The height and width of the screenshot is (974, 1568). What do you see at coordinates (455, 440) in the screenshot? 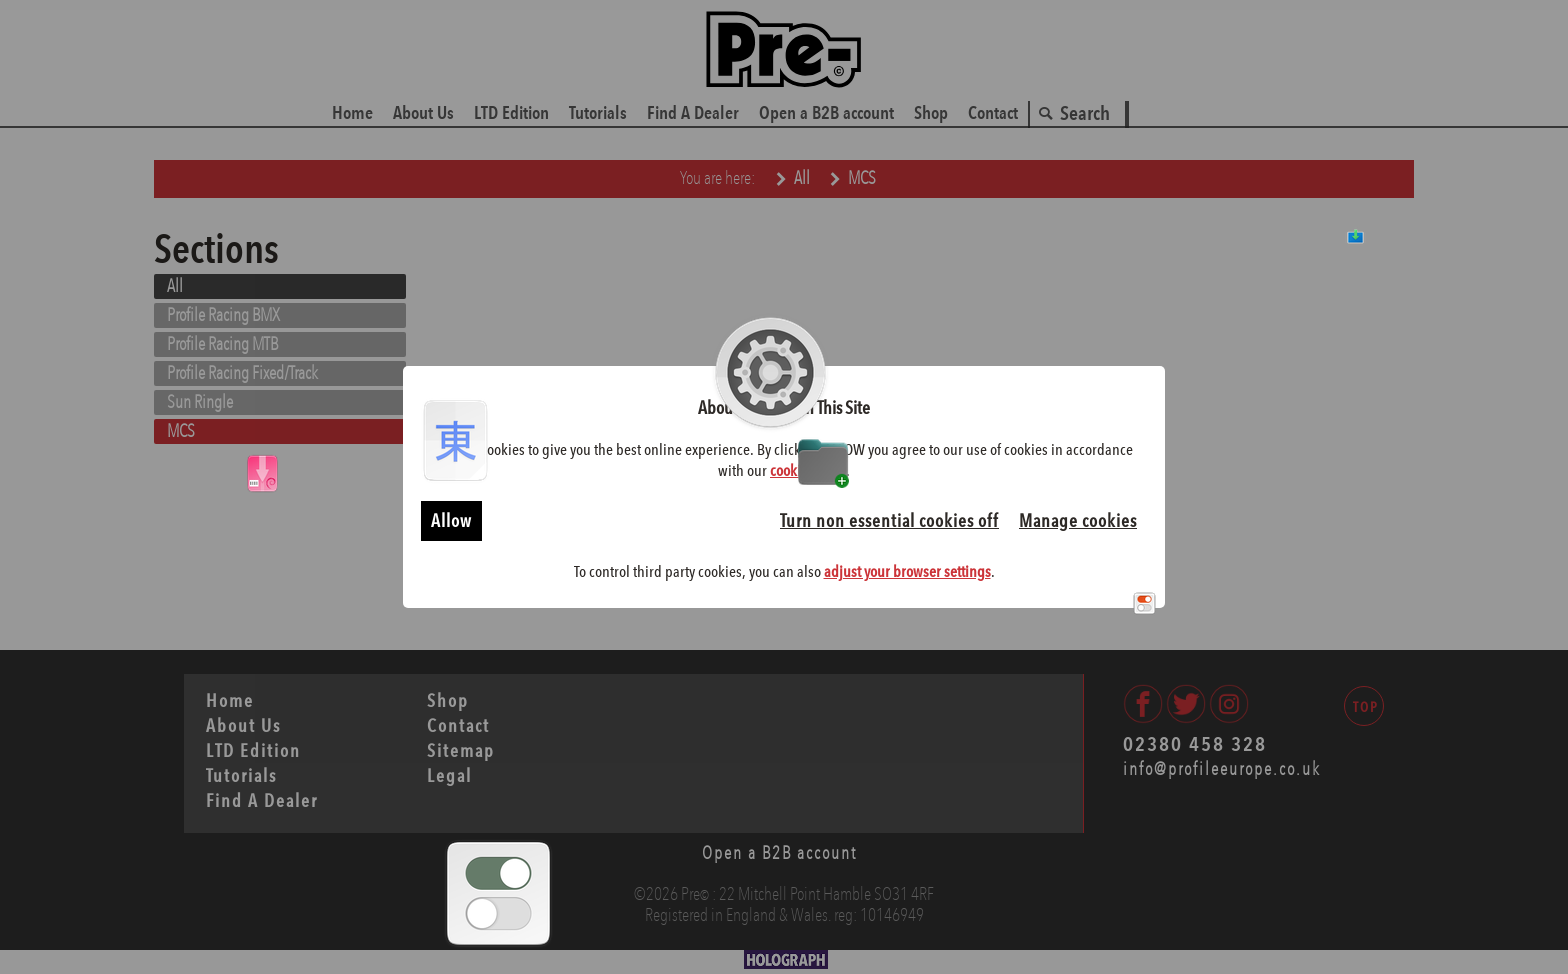
I see `launch the GNOME Mahjongg game` at bounding box center [455, 440].